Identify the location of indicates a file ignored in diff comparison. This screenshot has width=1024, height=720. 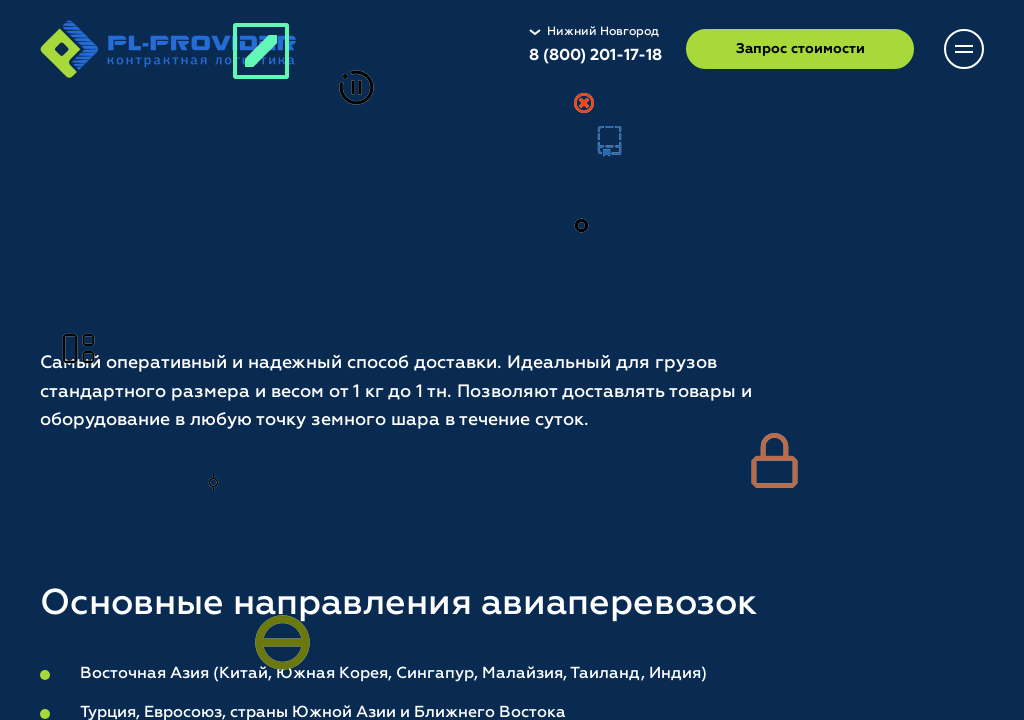
(261, 51).